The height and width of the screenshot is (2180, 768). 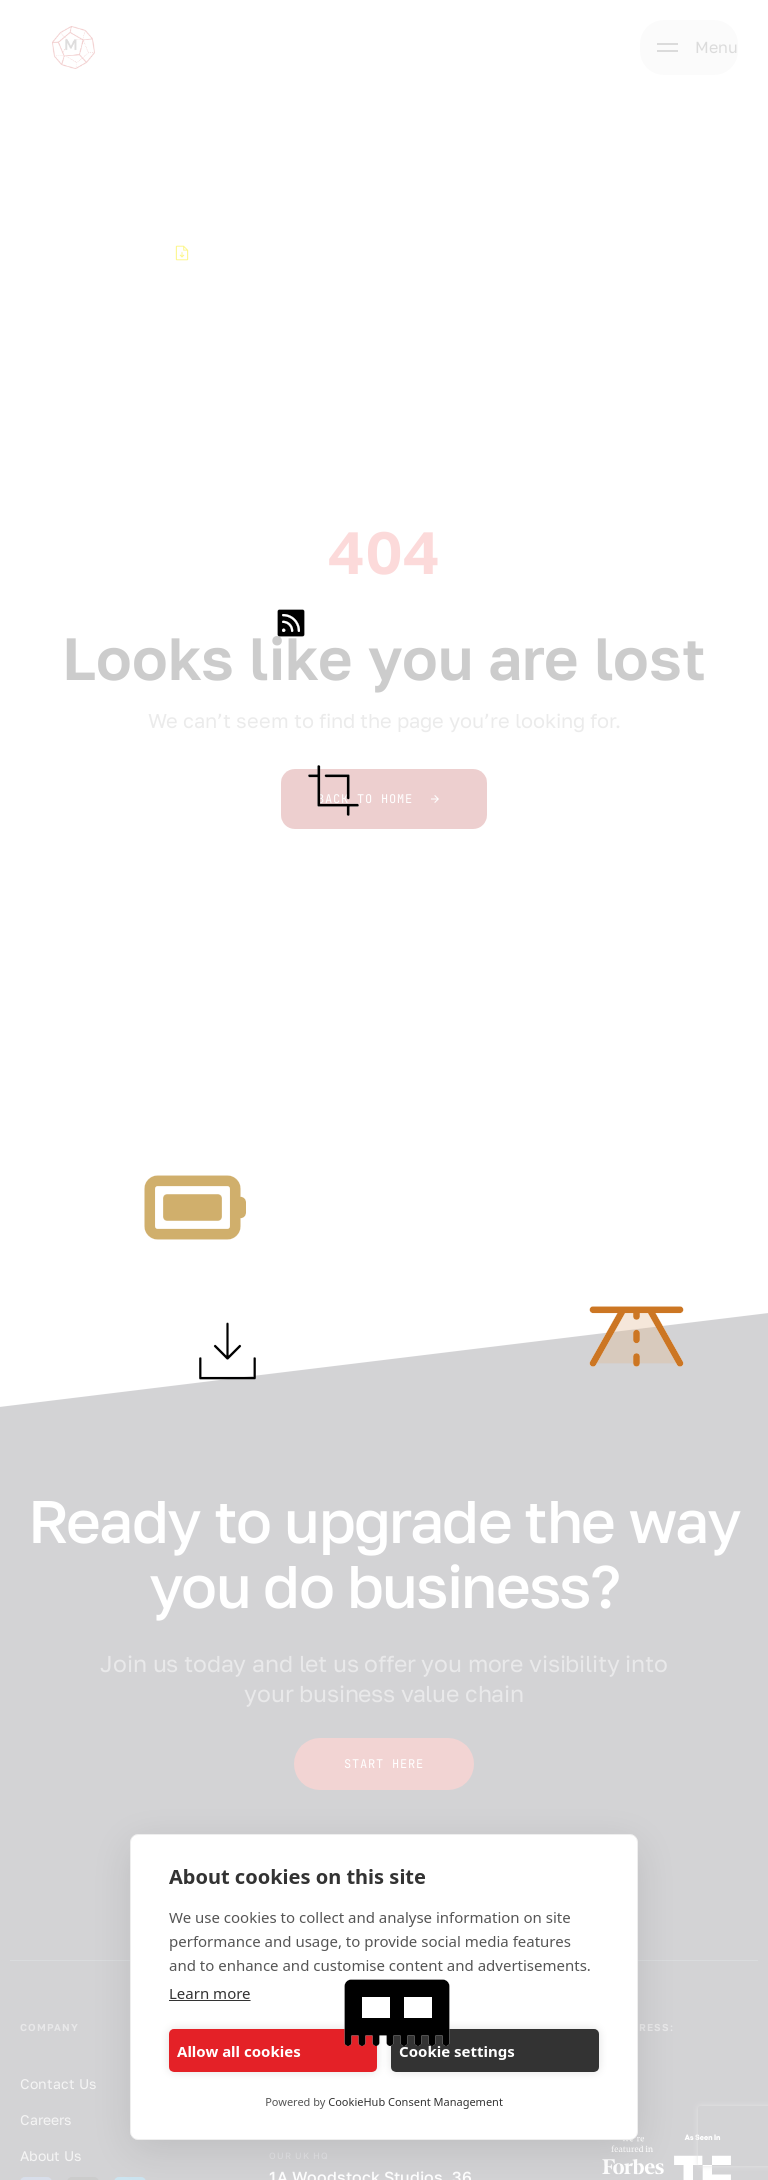 I want to click on indicates full battery charge, so click(x=192, y=1207).